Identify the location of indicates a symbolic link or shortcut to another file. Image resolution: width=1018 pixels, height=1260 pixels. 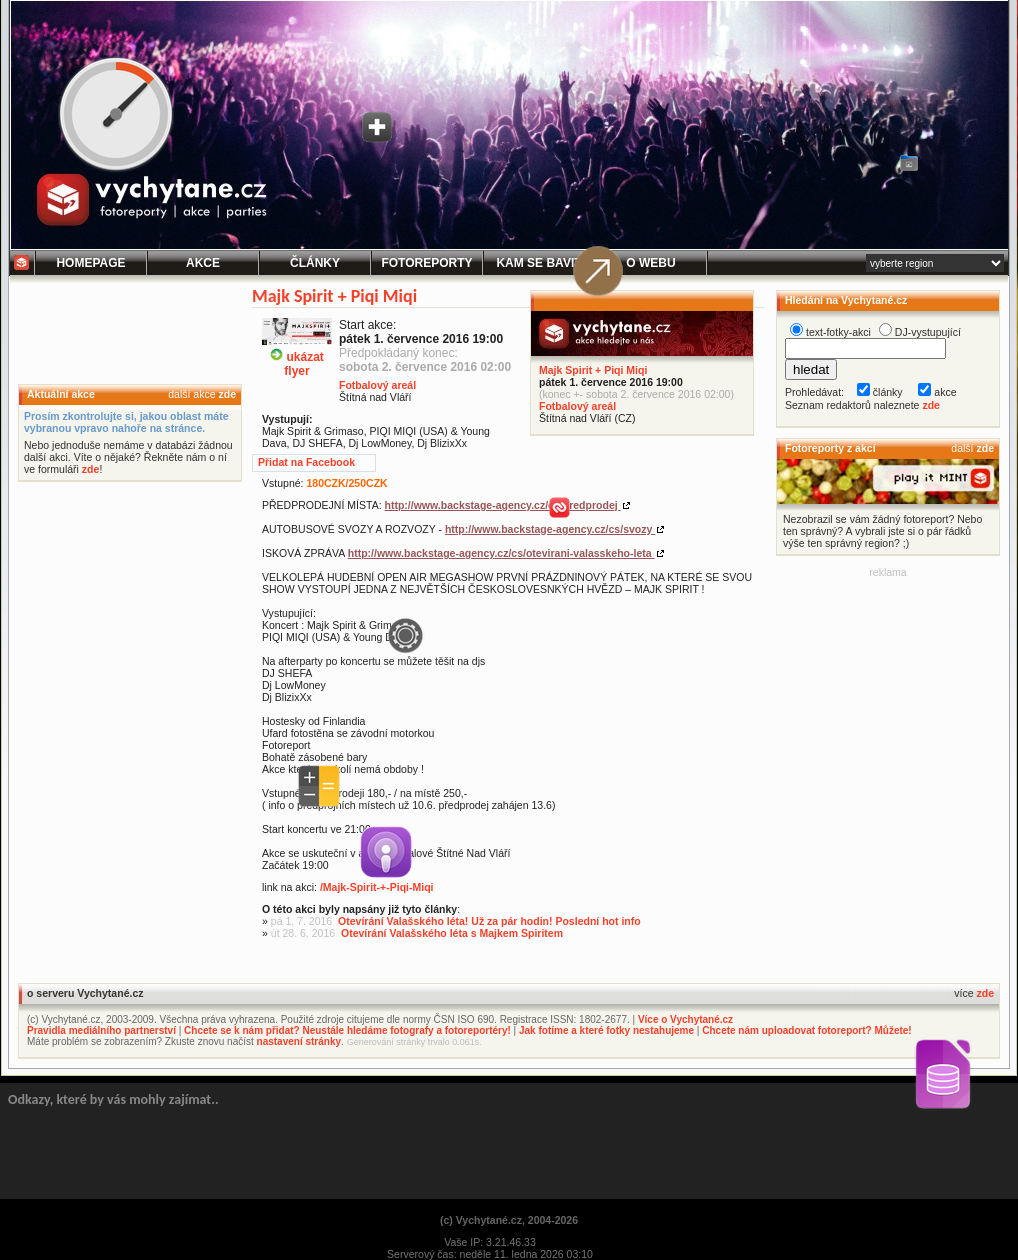
(598, 271).